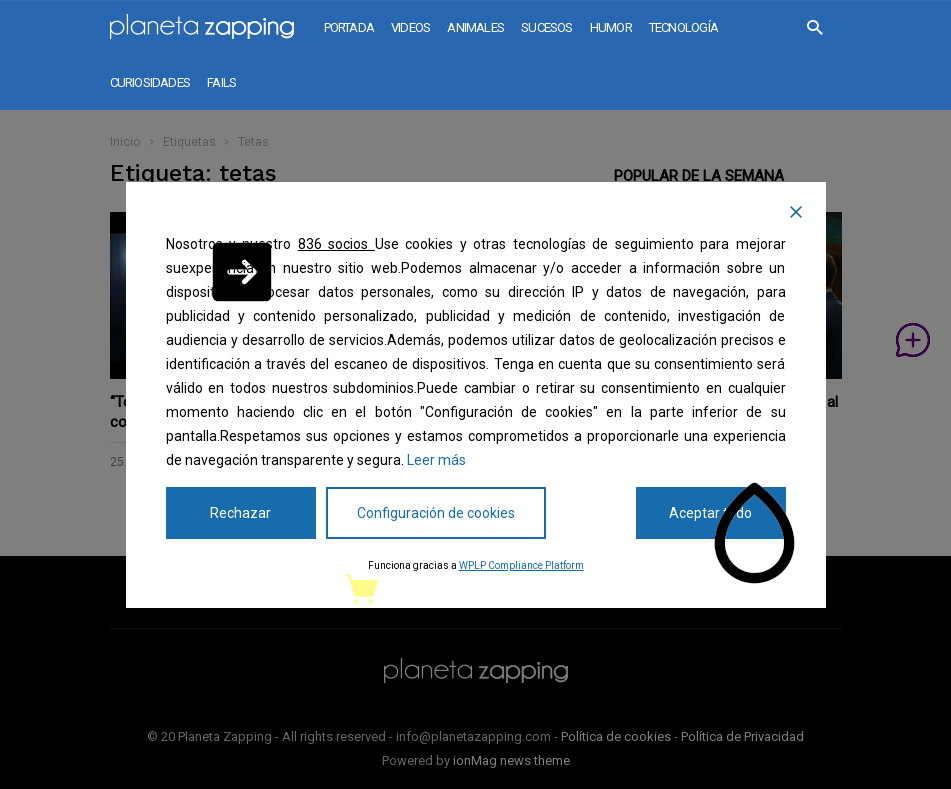 This screenshot has height=789, width=951. What do you see at coordinates (362, 589) in the screenshot?
I see `view your shopping cart` at bounding box center [362, 589].